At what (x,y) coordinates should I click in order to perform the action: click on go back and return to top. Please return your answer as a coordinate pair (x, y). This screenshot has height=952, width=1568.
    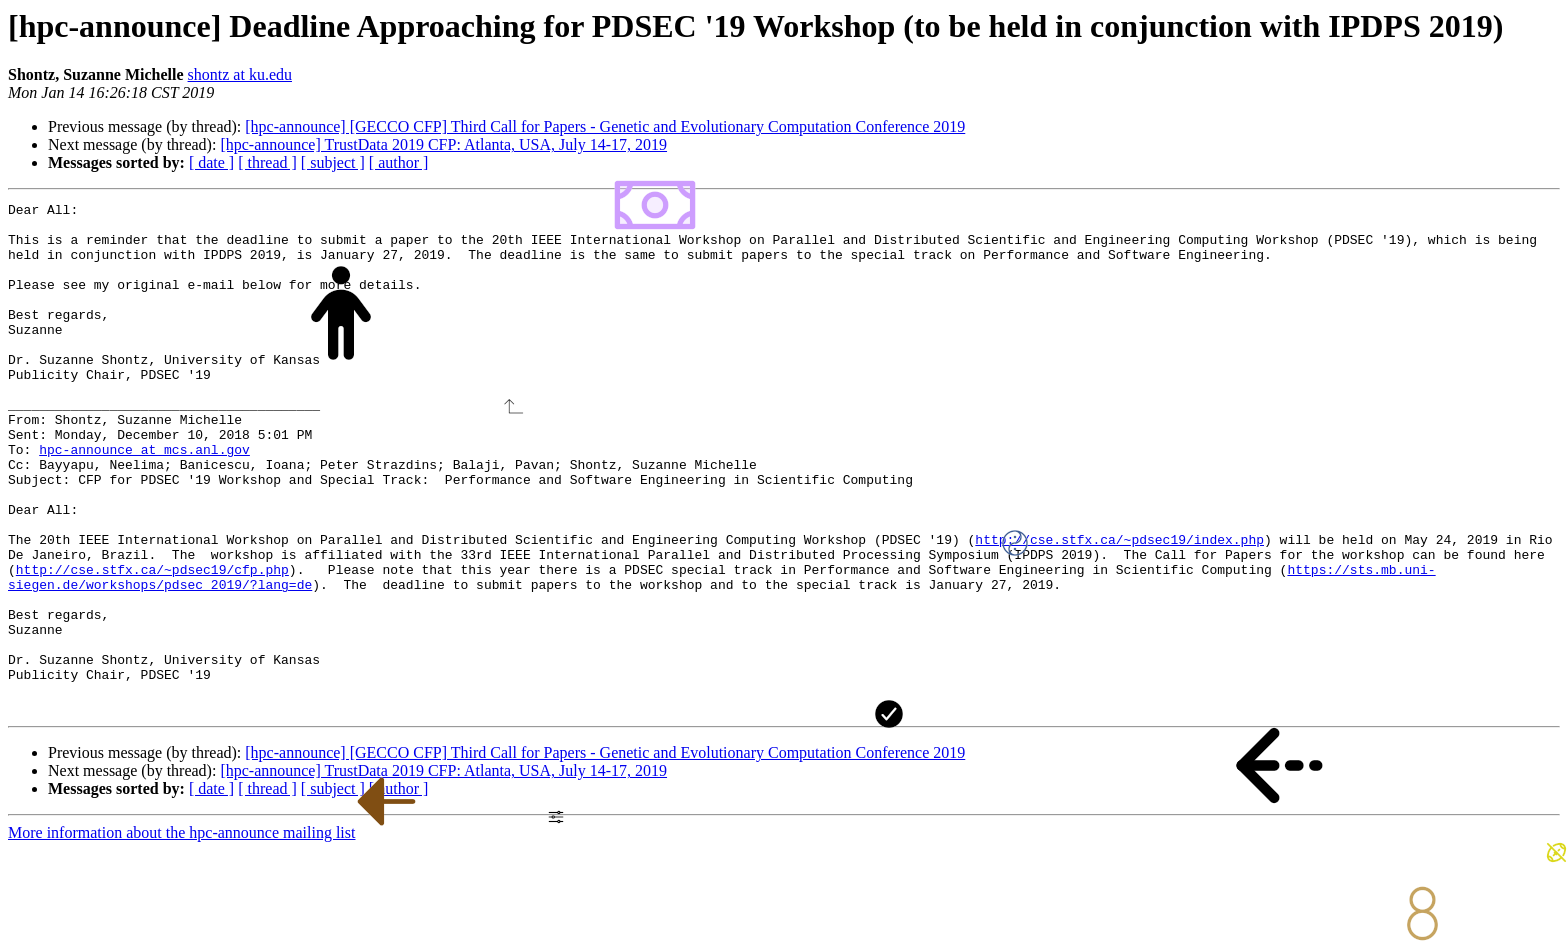
    Looking at the image, I should click on (513, 407).